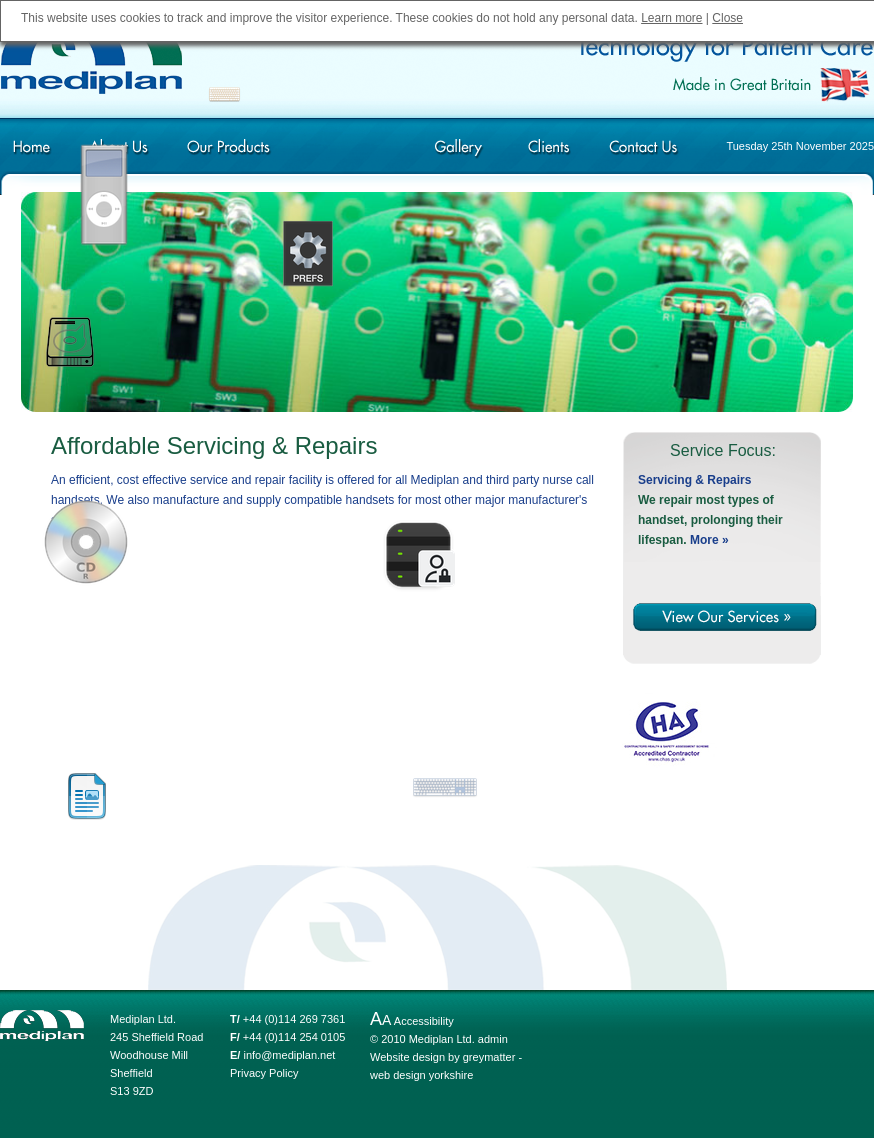 The height and width of the screenshot is (1138, 874). Describe the element at coordinates (224, 94) in the screenshot. I see `bluetooth keyboard connected` at that location.